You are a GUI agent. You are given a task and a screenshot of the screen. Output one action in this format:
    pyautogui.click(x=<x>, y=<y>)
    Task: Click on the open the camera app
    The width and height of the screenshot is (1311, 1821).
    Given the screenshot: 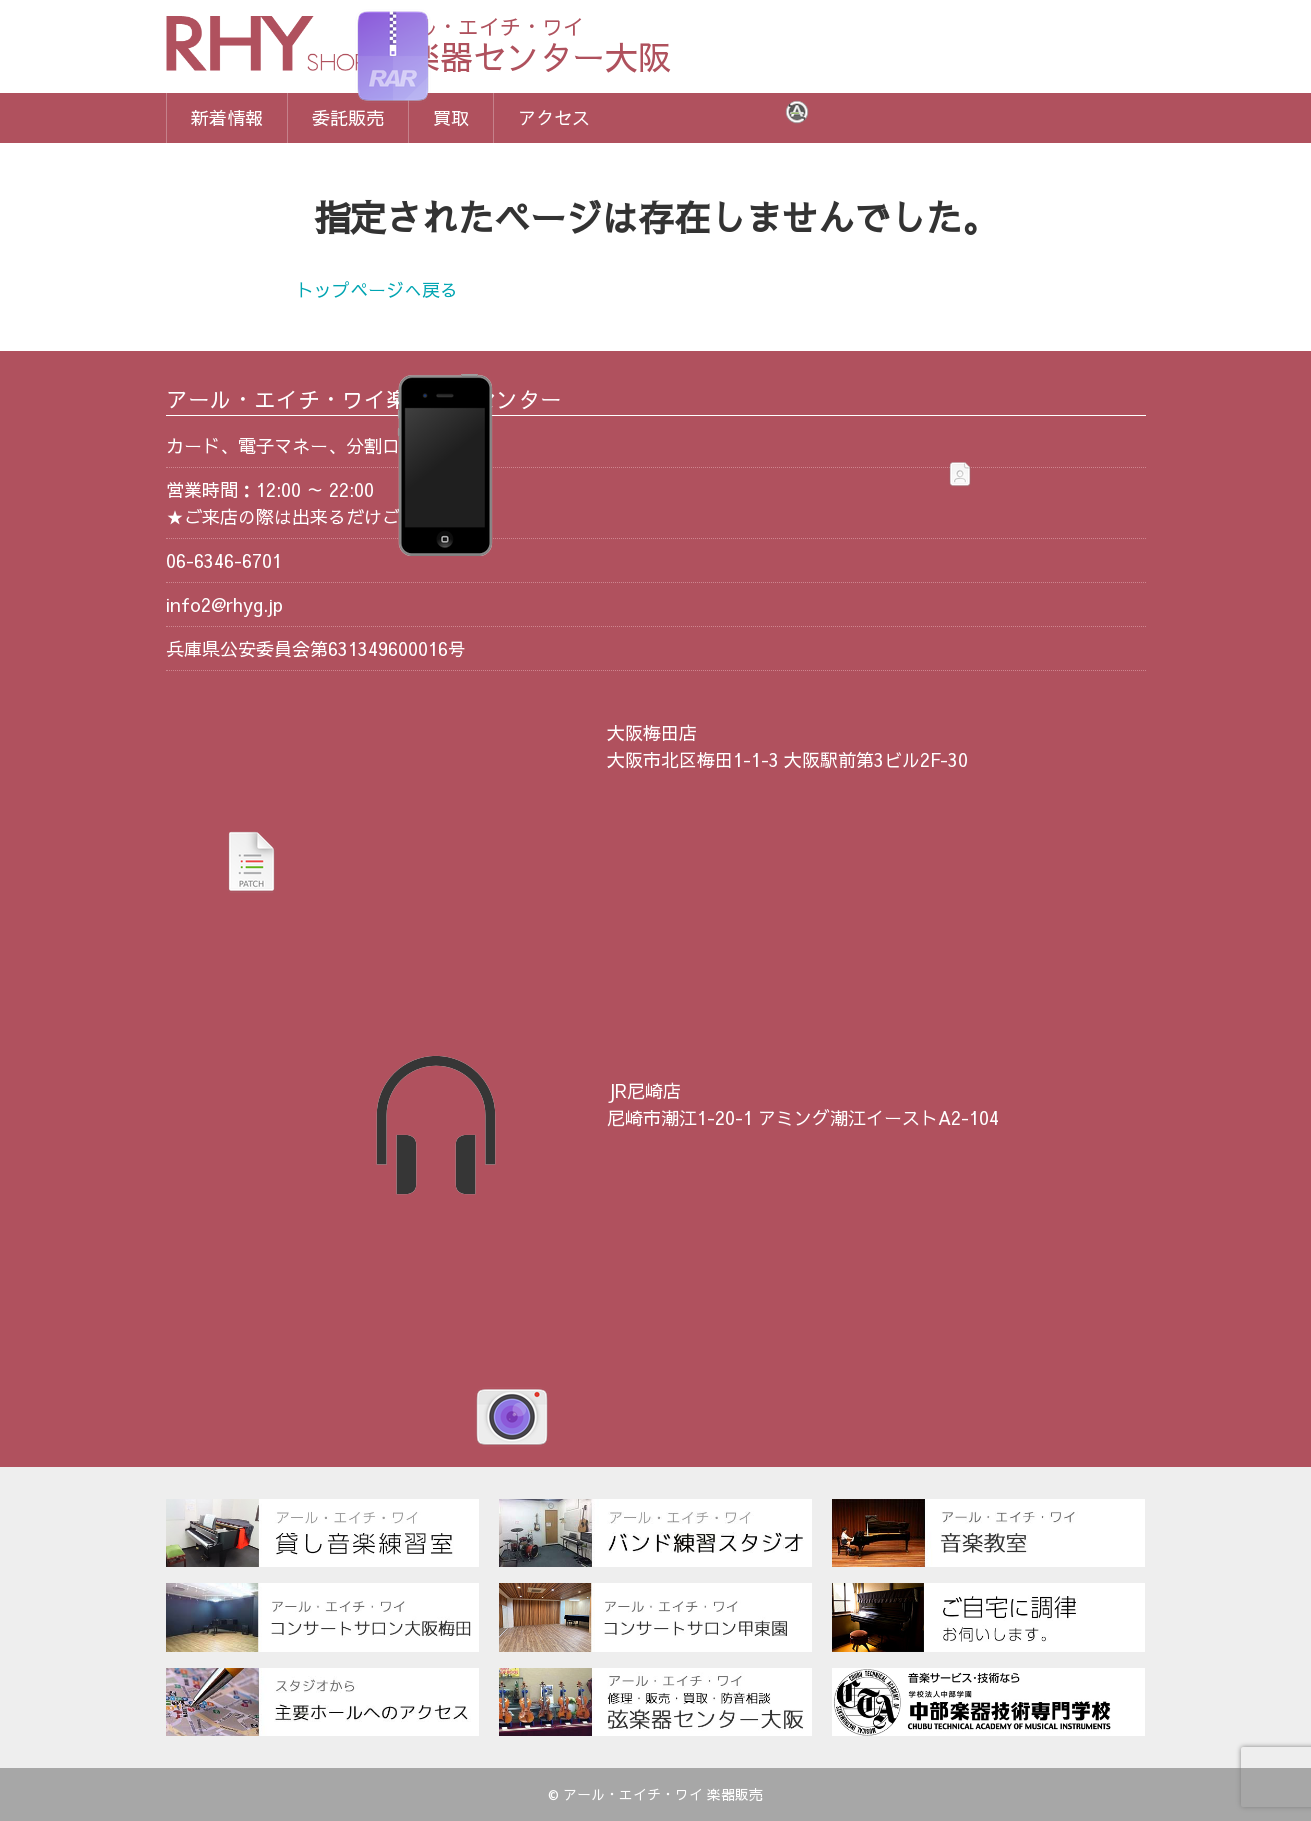 What is the action you would take?
    pyautogui.click(x=512, y=1417)
    